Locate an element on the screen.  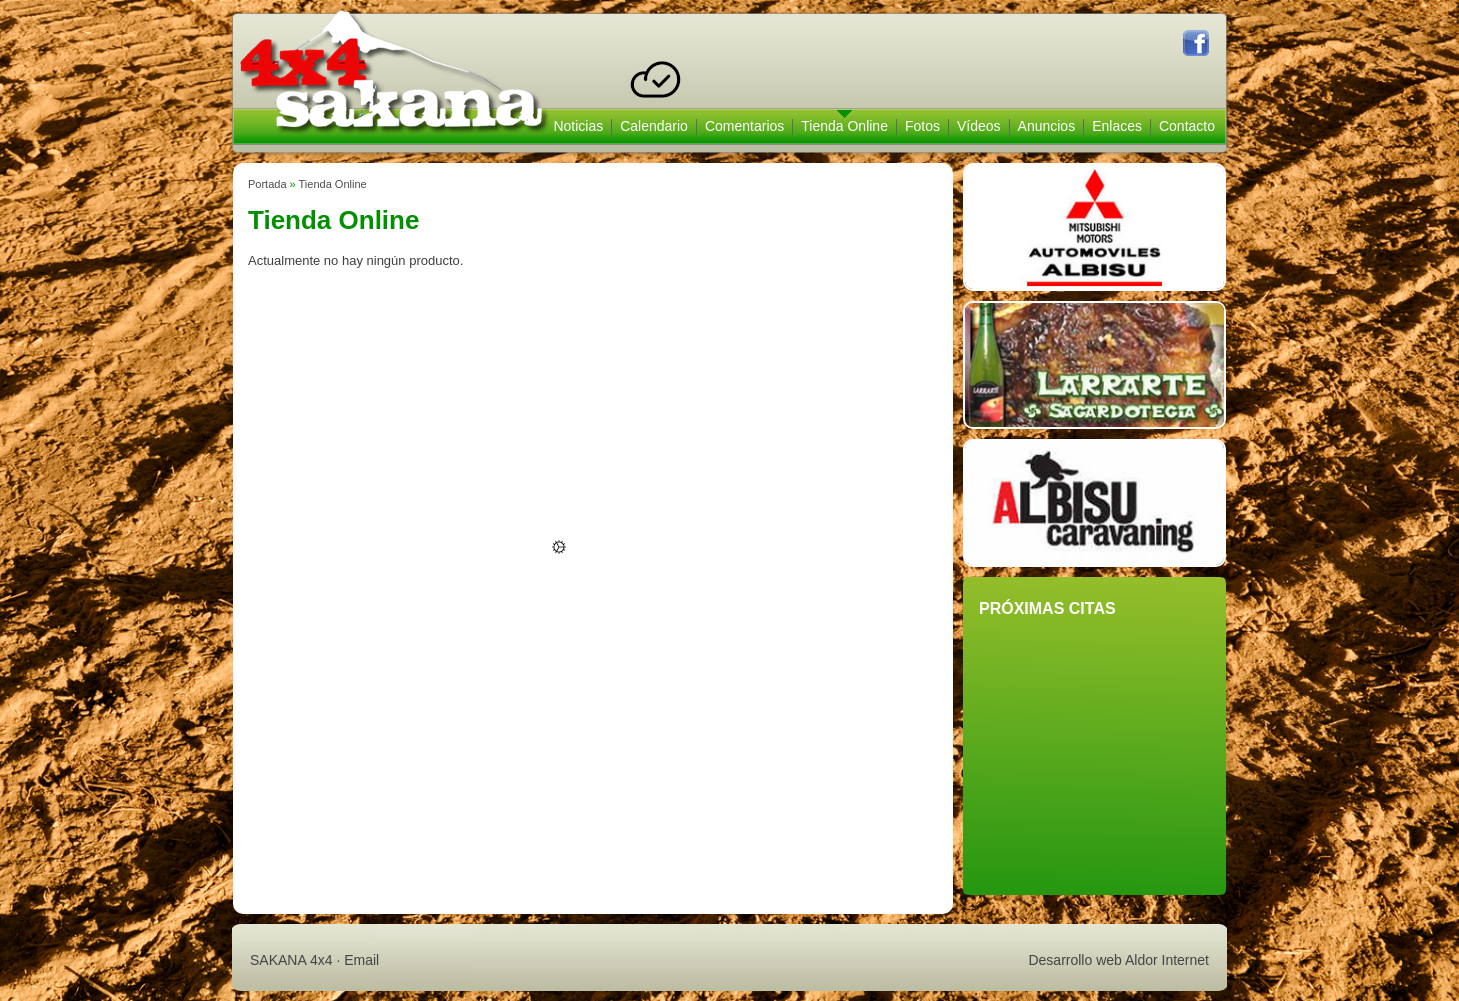
access settings or preferences is located at coordinates (559, 547).